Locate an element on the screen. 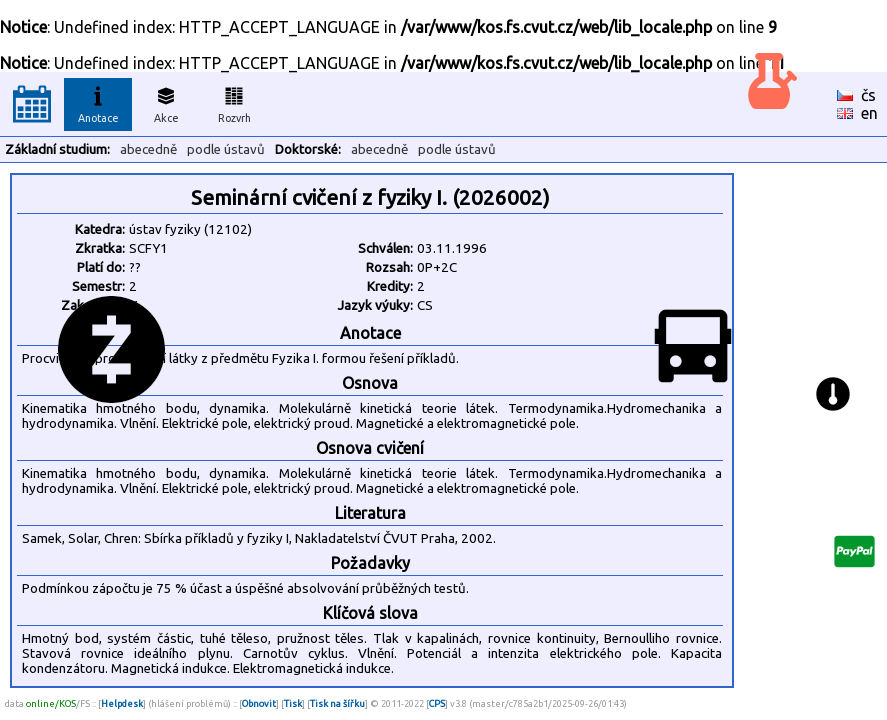 This screenshot has height=720, width=887. access cannabis or smoking-related content is located at coordinates (769, 81).